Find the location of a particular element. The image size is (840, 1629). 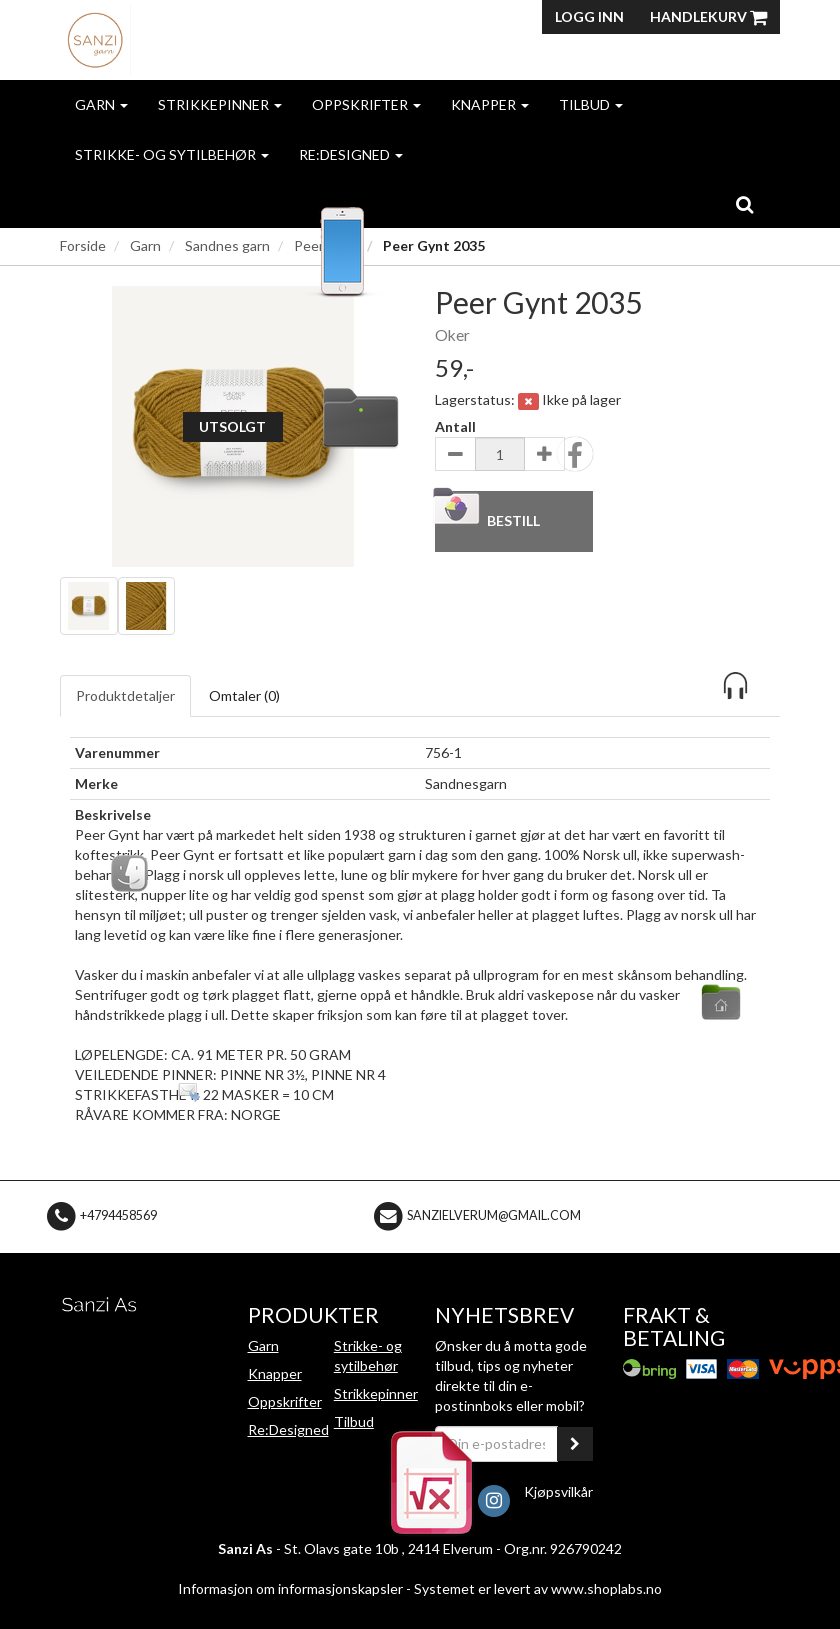

forward this email to another recipient is located at coordinates (188, 1090).